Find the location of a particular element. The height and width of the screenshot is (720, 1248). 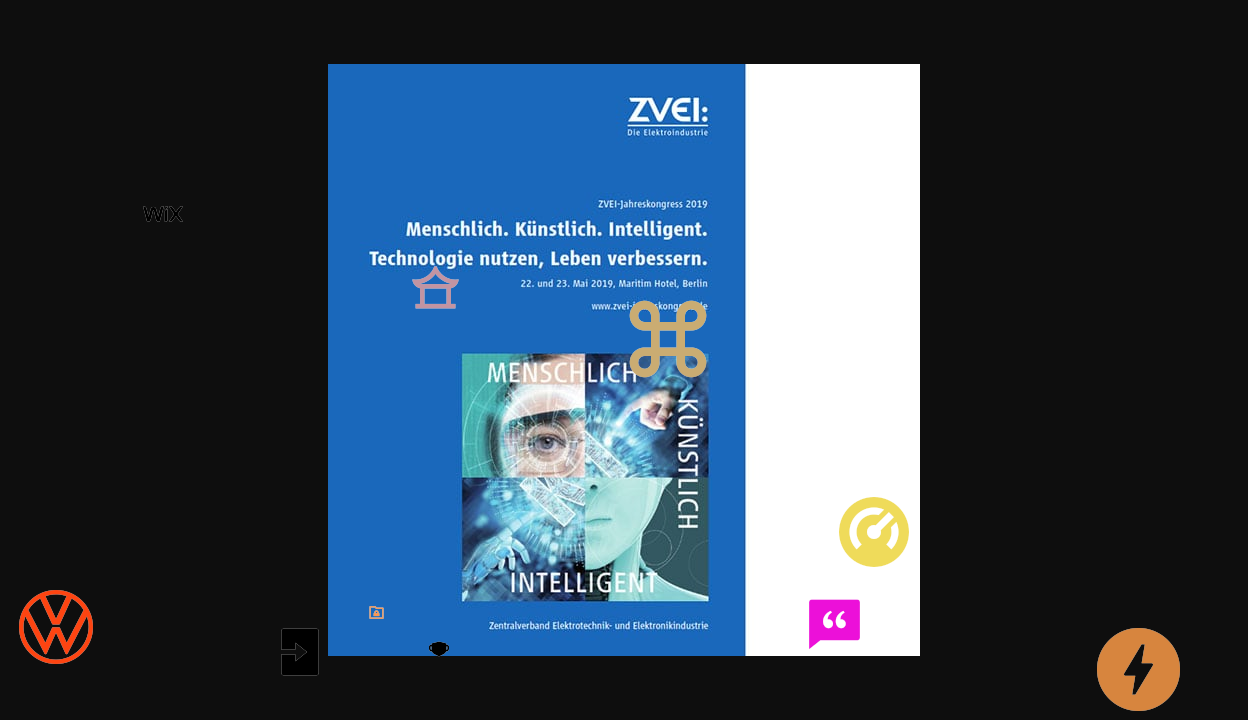

log in to your account is located at coordinates (300, 652).